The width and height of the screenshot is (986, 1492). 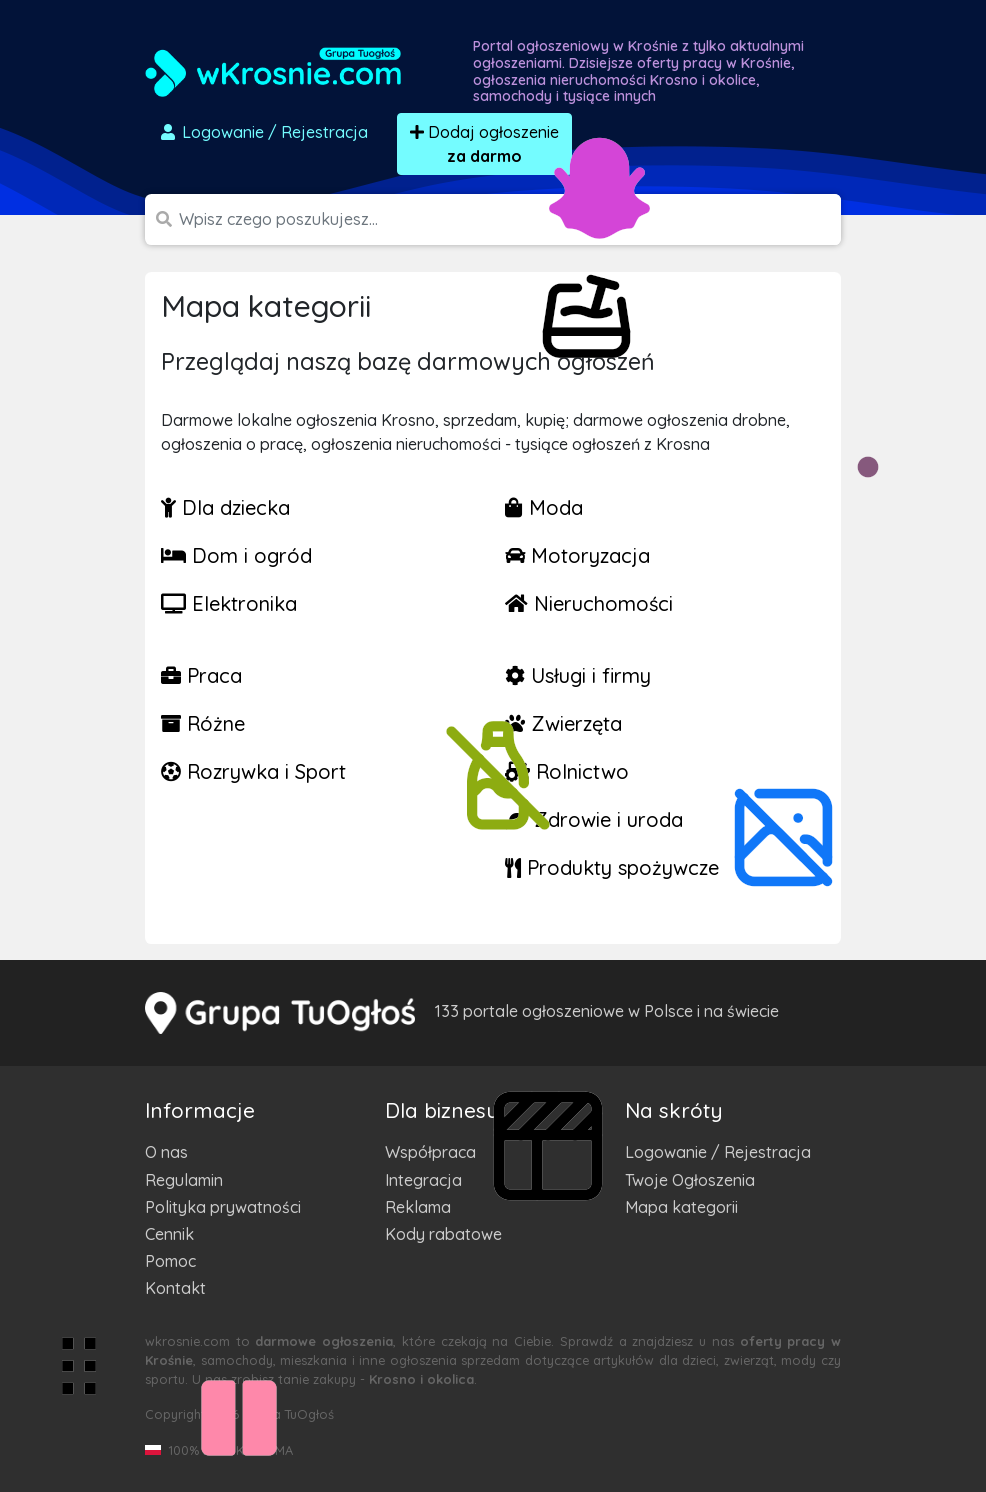 What do you see at coordinates (548, 1146) in the screenshot?
I see `insert a new row into a table` at bounding box center [548, 1146].